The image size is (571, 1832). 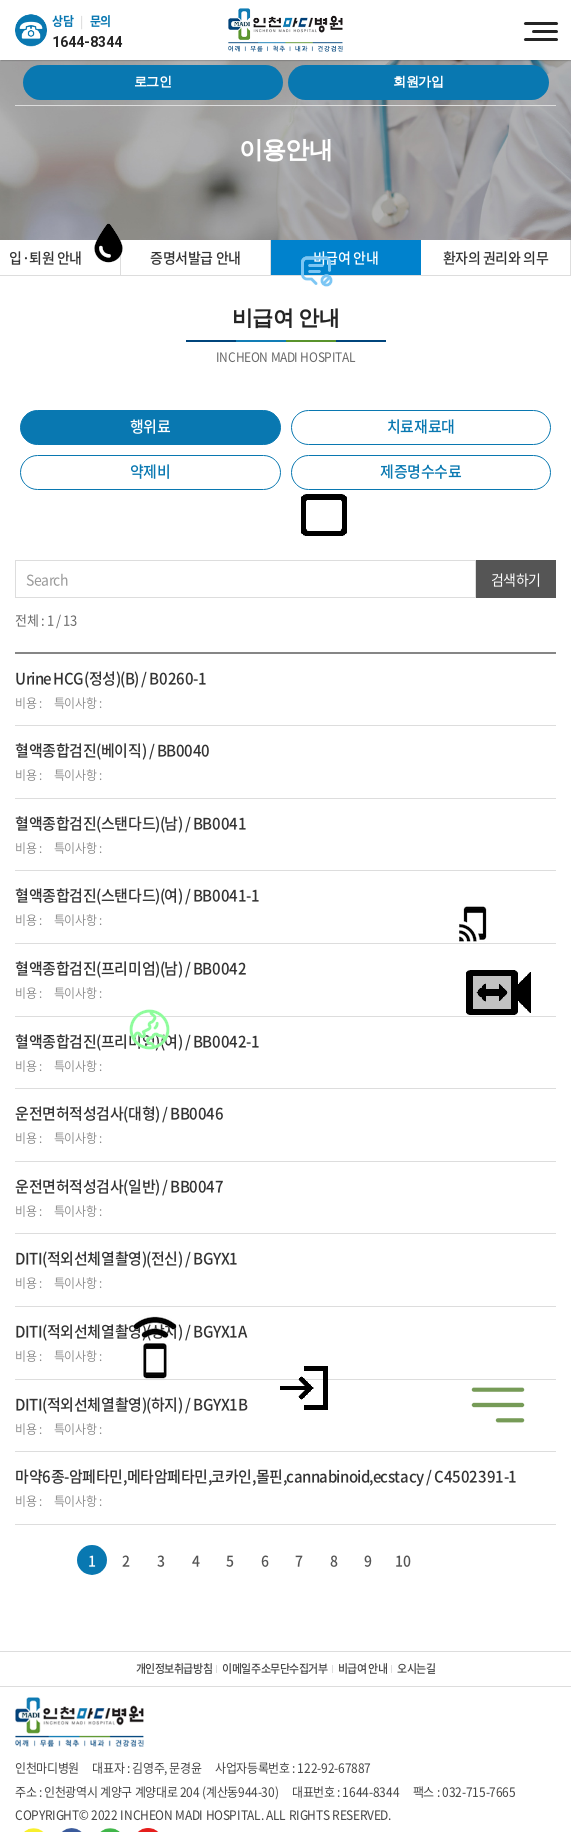 I want to click on open navigation menu, so click(x=498, y=1405).